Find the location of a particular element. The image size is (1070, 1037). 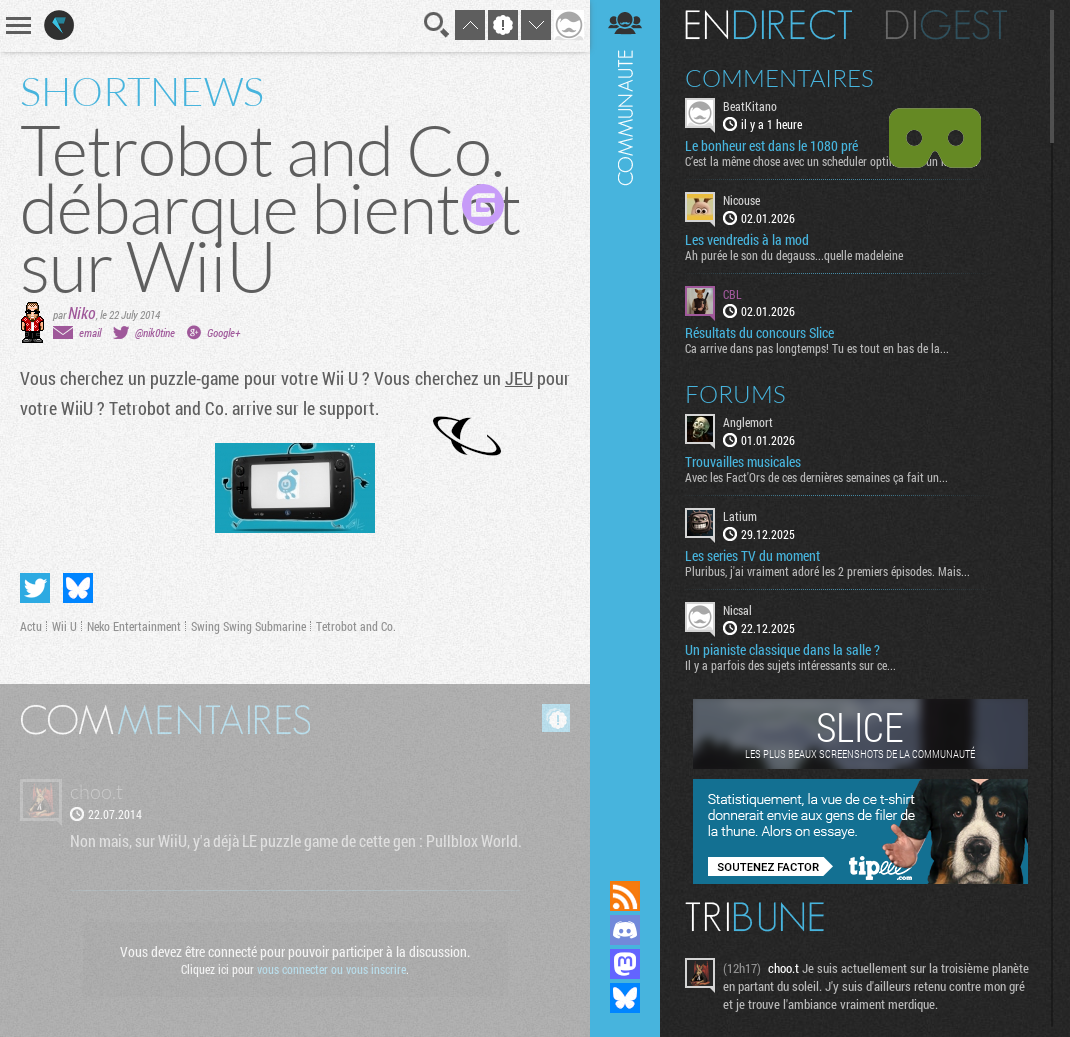

google cardboard VR viewer logo is located at coordinates (935, 138).